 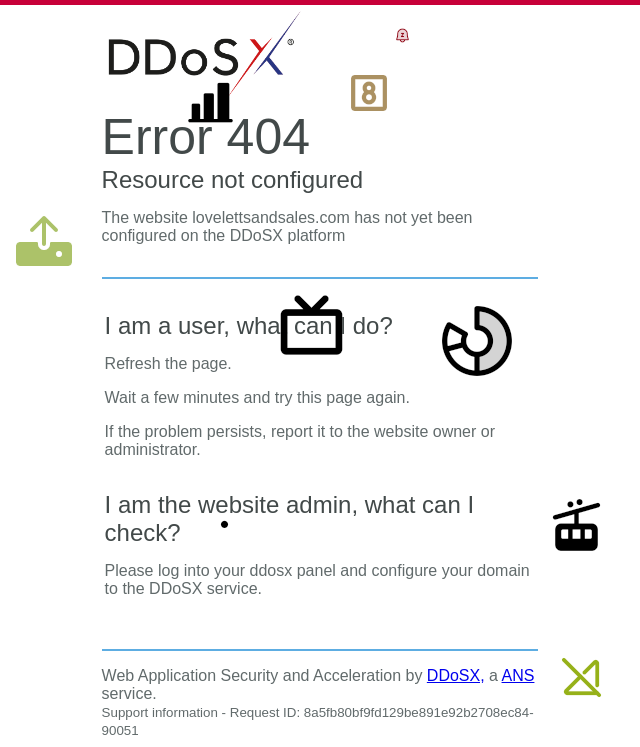 What do you see at coordinates (477, 341) in the screenshot?
I see `view analytics breakdown` at bounding box center [477, 341].